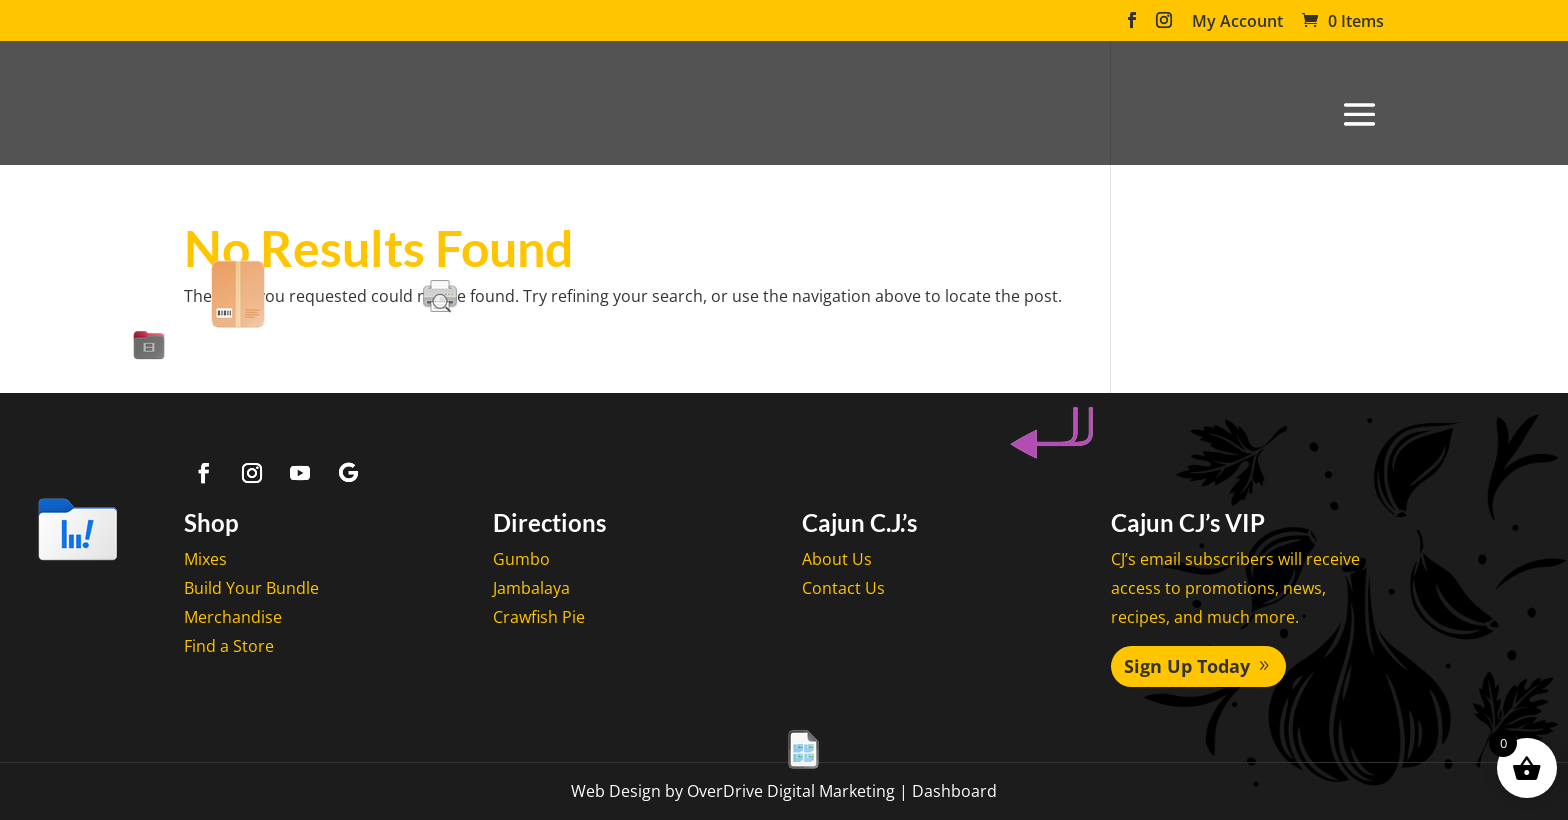 This screenshot has width=1568, height=820. Describe the element at coordinates (149, 345) in the screenshot. I see `open your videos folder` at that location.